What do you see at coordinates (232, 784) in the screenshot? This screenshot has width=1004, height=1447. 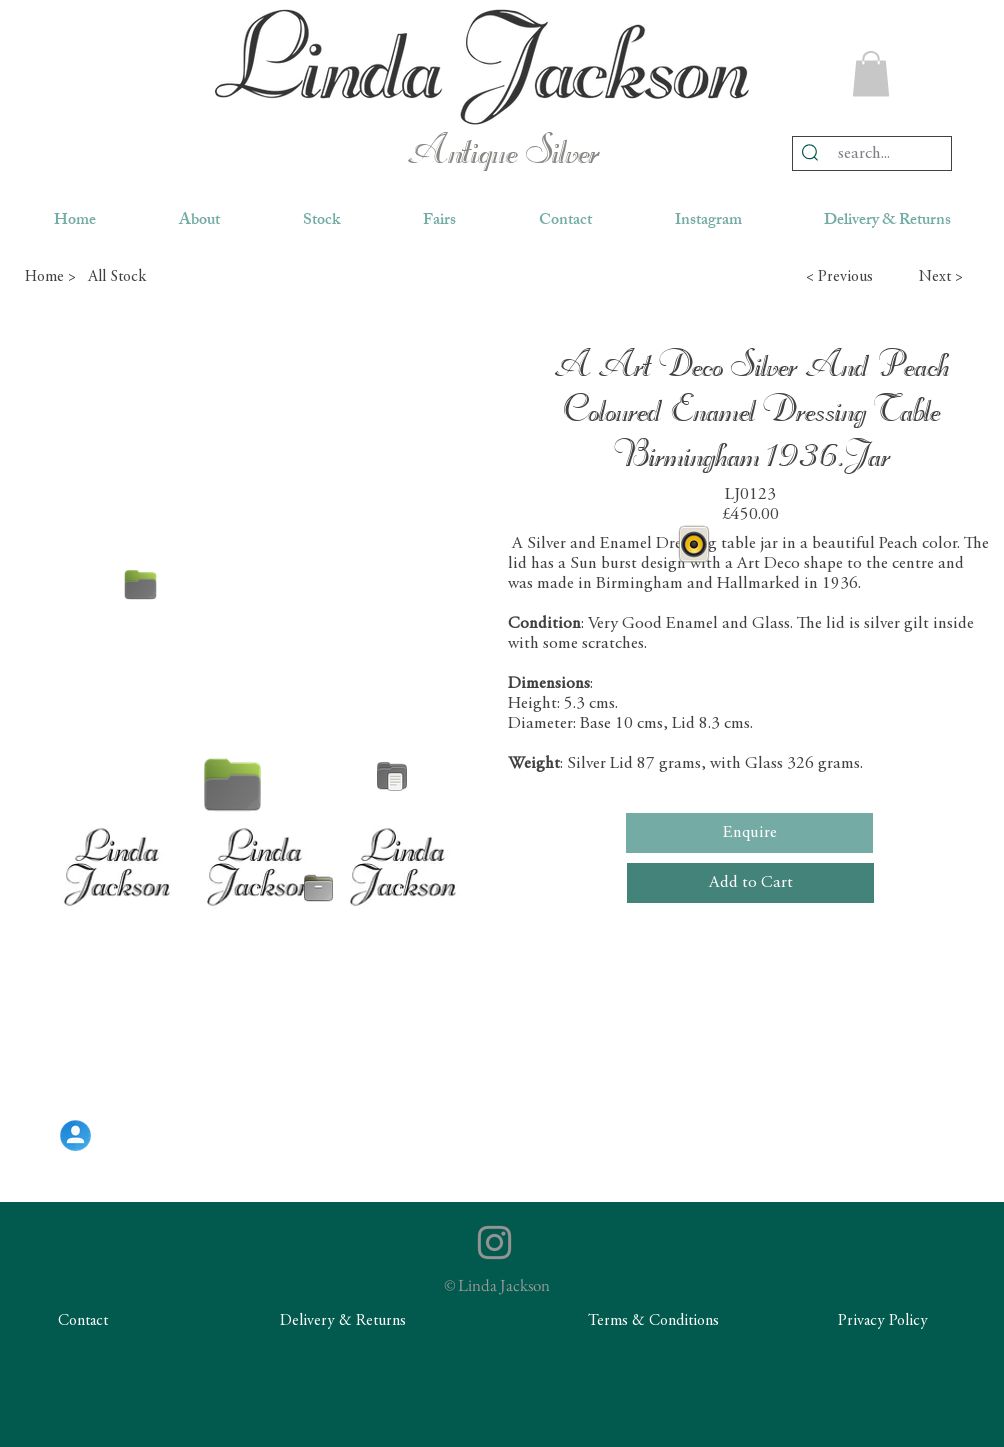 I see `indicates a folder is ready to accept dragged items` at bounding box center [232, 784].